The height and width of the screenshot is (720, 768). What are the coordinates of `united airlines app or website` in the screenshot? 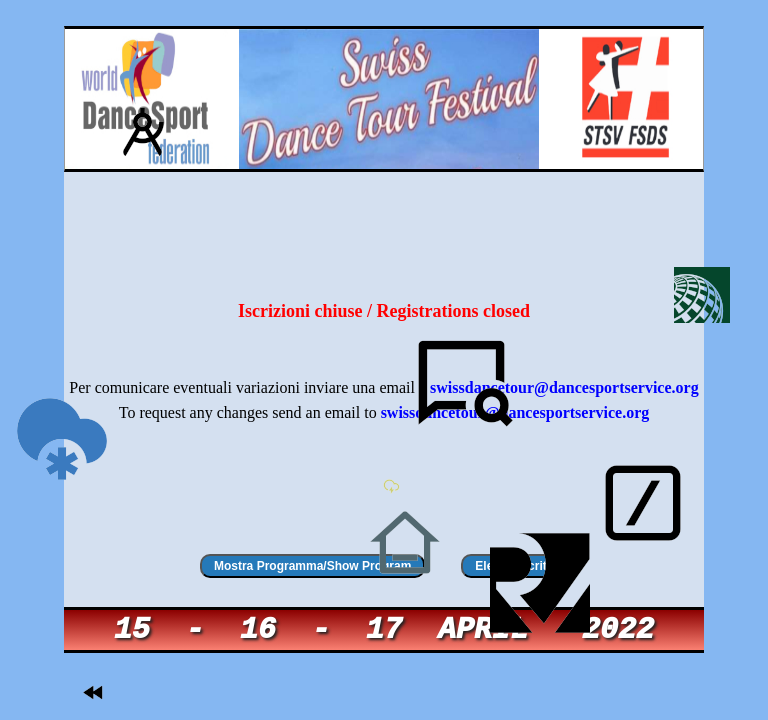 It's located at (702, 295).